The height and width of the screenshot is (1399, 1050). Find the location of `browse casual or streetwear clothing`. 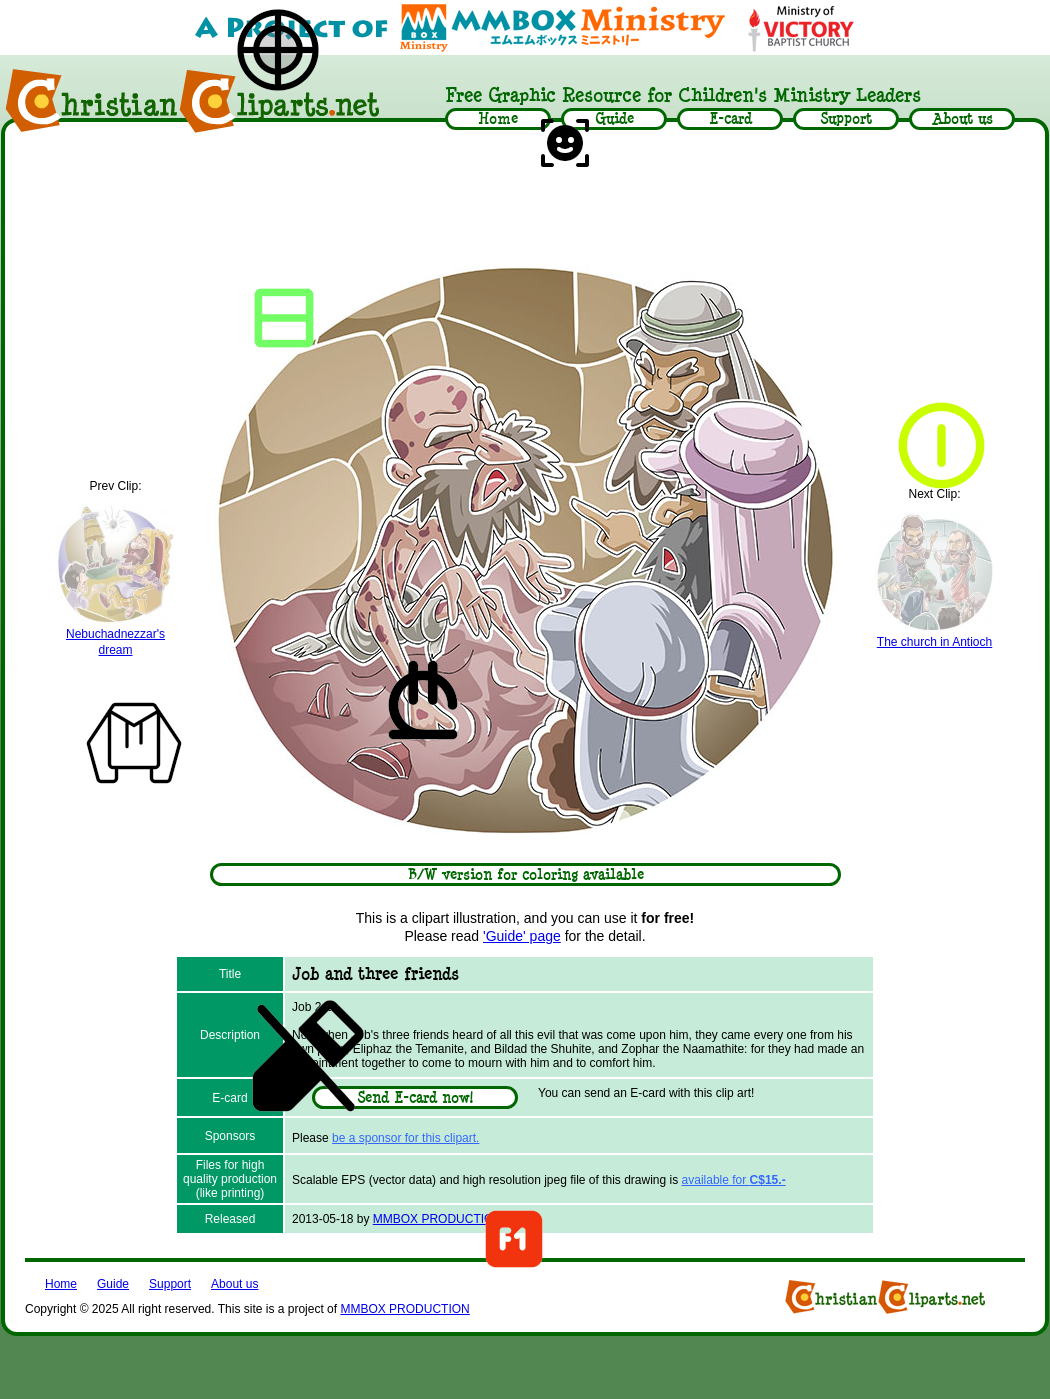

browse casual or streetwear clothing is located at coordinates (134, 743).